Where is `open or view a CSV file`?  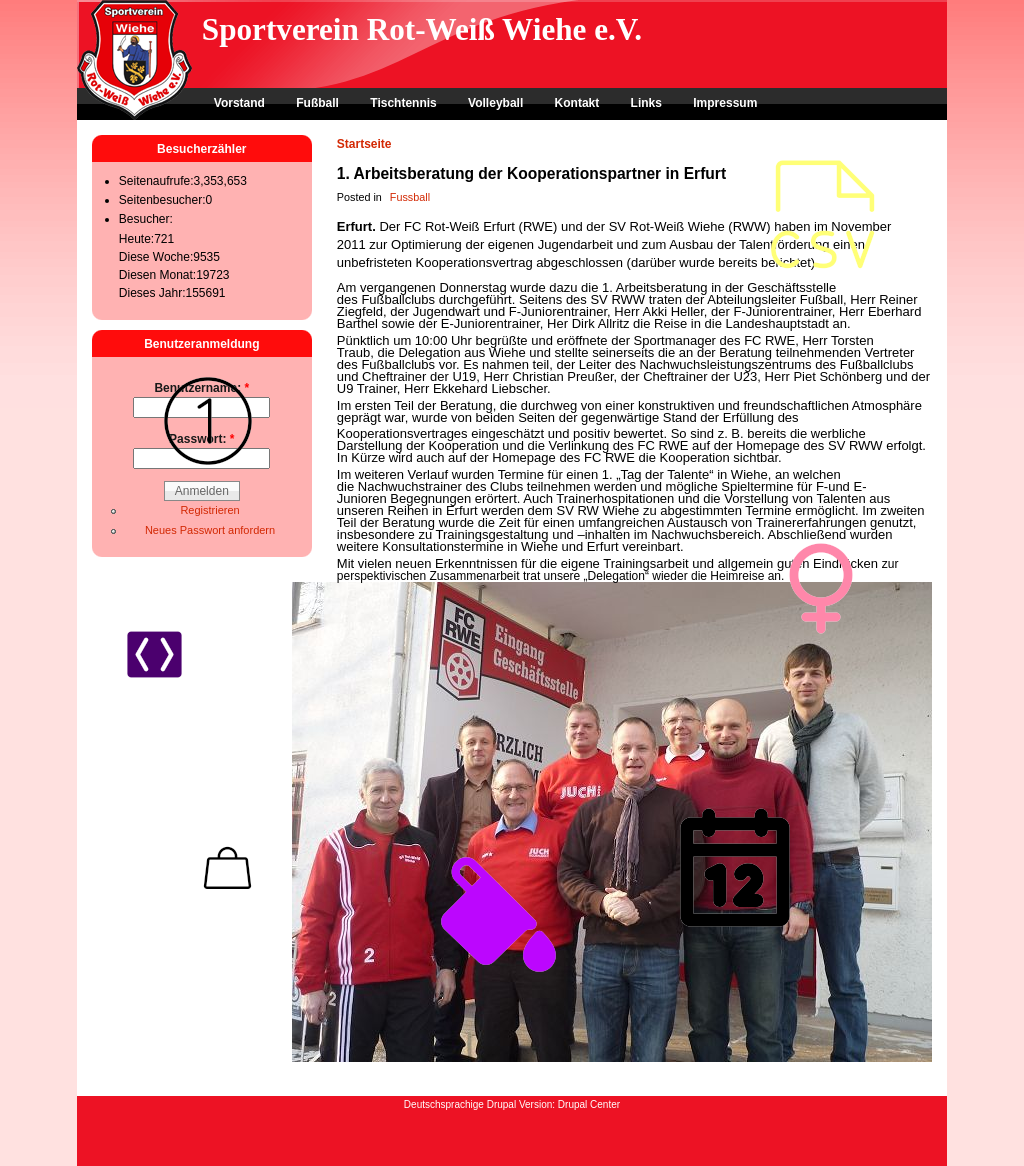
open or view a CSV file is located at coordinates (825, 219).